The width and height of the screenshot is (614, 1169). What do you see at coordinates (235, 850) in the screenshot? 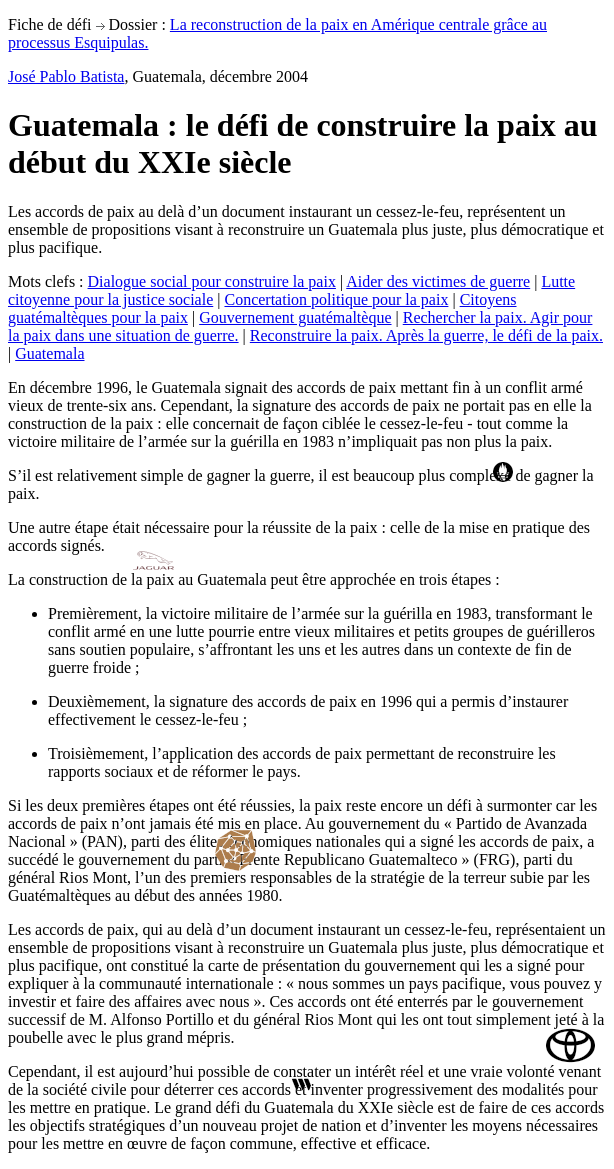
I see `link to PyG (PyTorch Geometric) library or documentation` at bounding box center [235, 850].